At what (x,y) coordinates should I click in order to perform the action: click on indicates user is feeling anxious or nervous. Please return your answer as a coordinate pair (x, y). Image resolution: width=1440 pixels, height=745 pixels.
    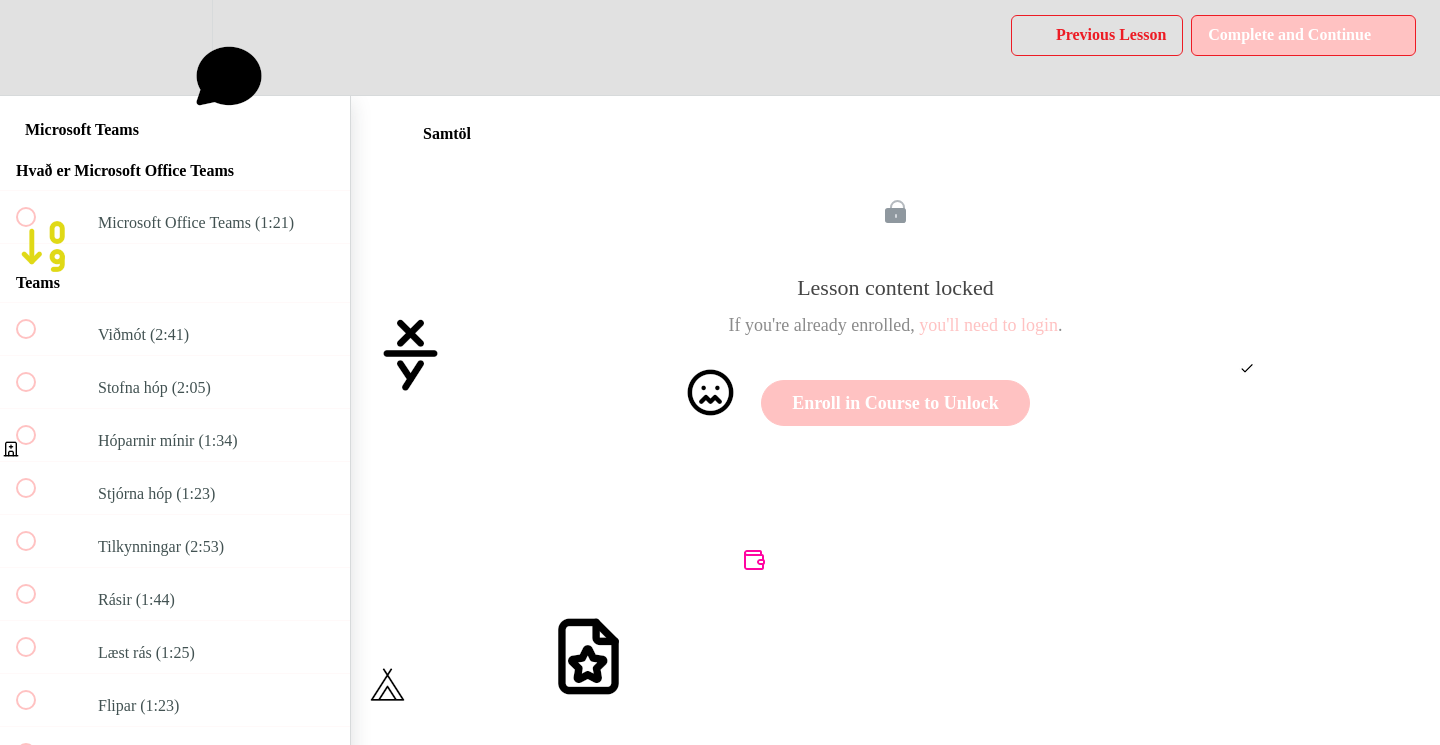
    Looking at the image, I should click on (710, 392).